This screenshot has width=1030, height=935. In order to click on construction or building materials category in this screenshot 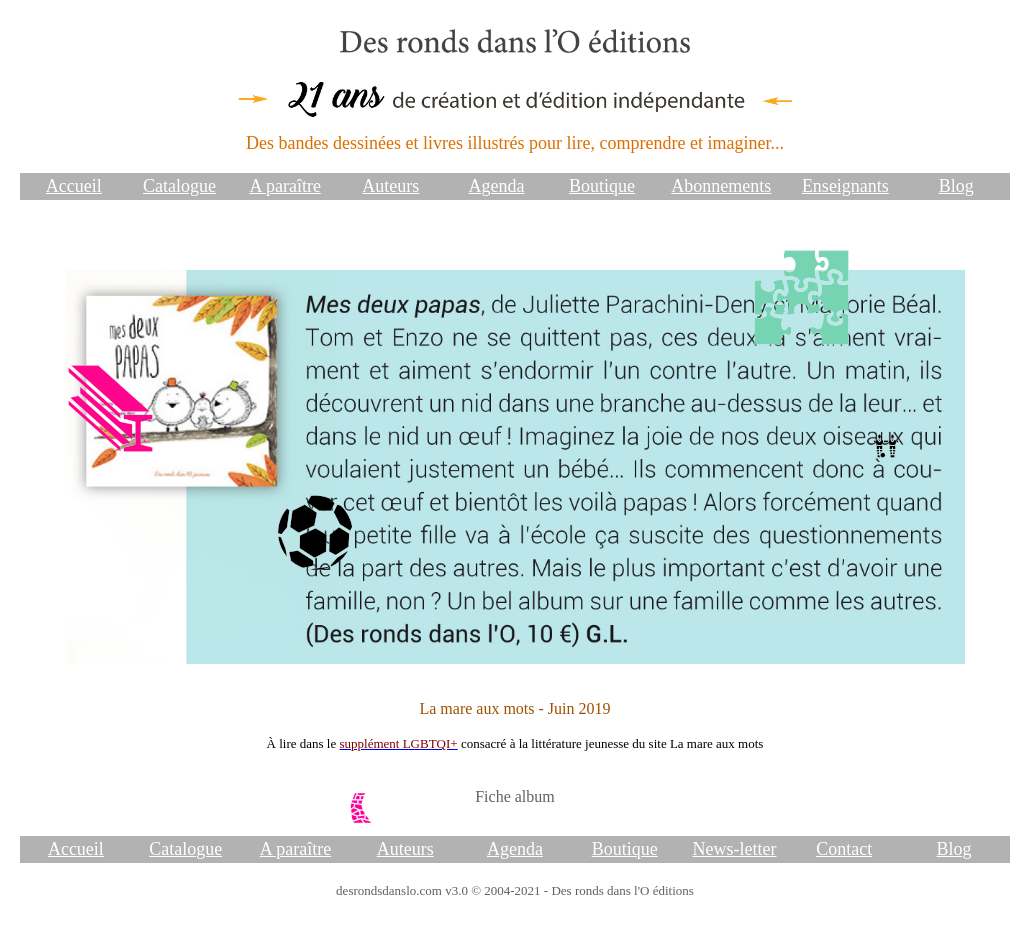, I will do `click(110, 408)`.